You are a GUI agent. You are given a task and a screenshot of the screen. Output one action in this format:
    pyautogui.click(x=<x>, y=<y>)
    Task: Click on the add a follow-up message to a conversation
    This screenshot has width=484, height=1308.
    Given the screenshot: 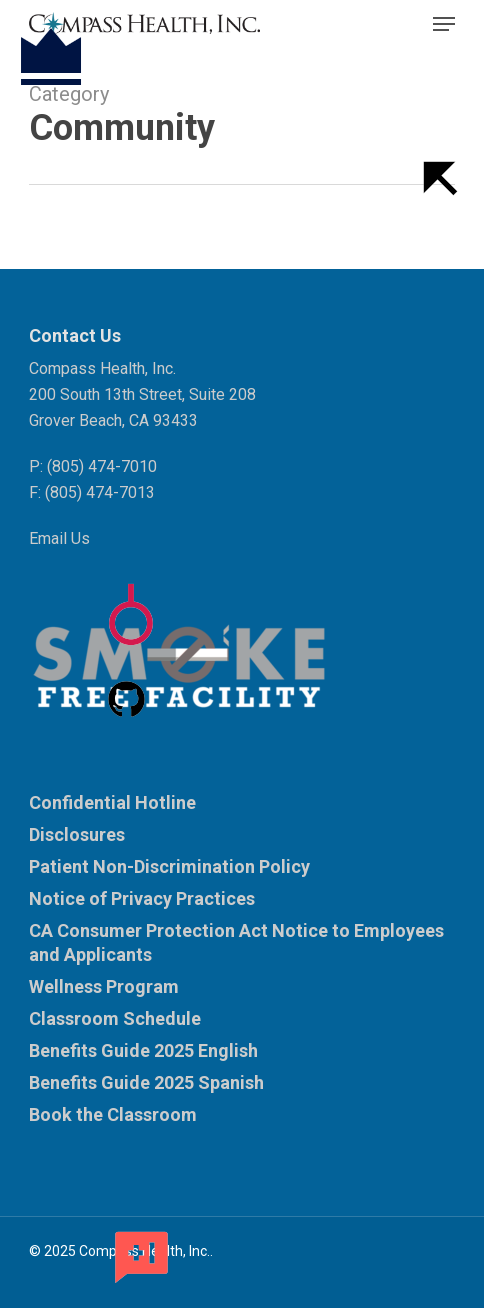 What is the action you would take?
    pyautogui.click(x=141, y=1255)
    